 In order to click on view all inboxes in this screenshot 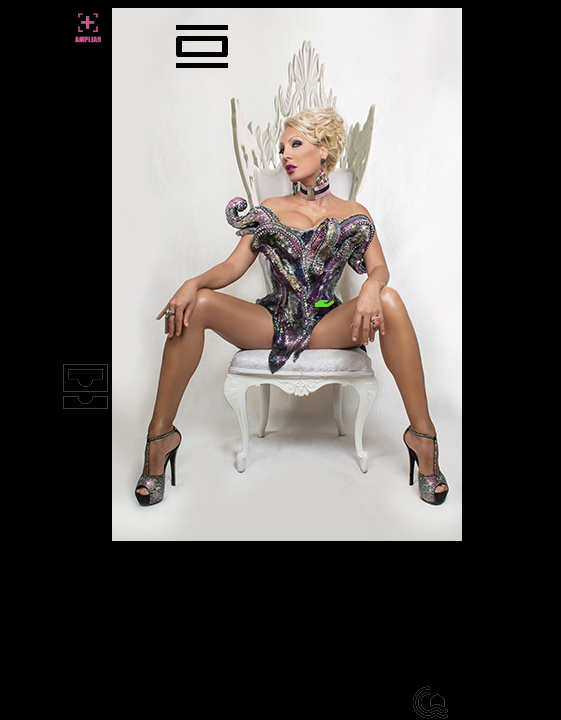, I will do `click(85, 386)`.